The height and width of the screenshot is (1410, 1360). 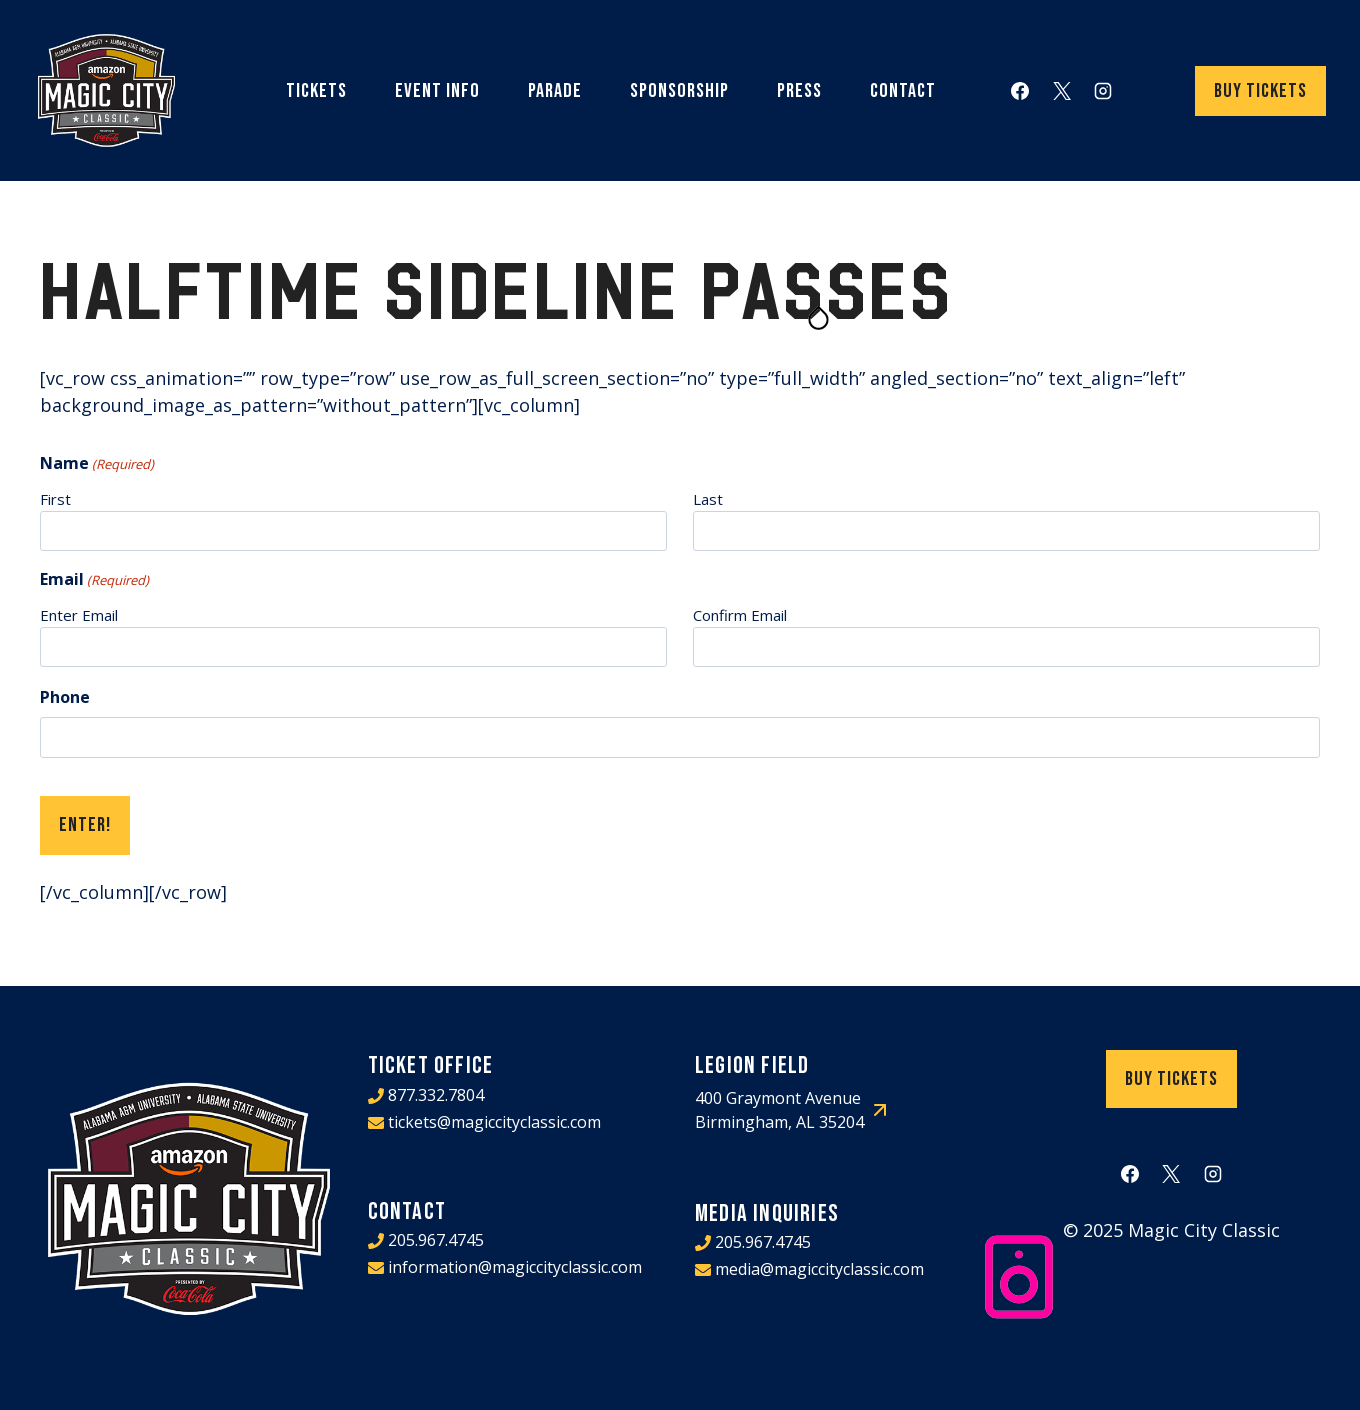 What do you see at coordinates (1019, 1277) in the screenshot?
I see `adjust speaker or audio output settings` at bounding box center [1019, 1277].